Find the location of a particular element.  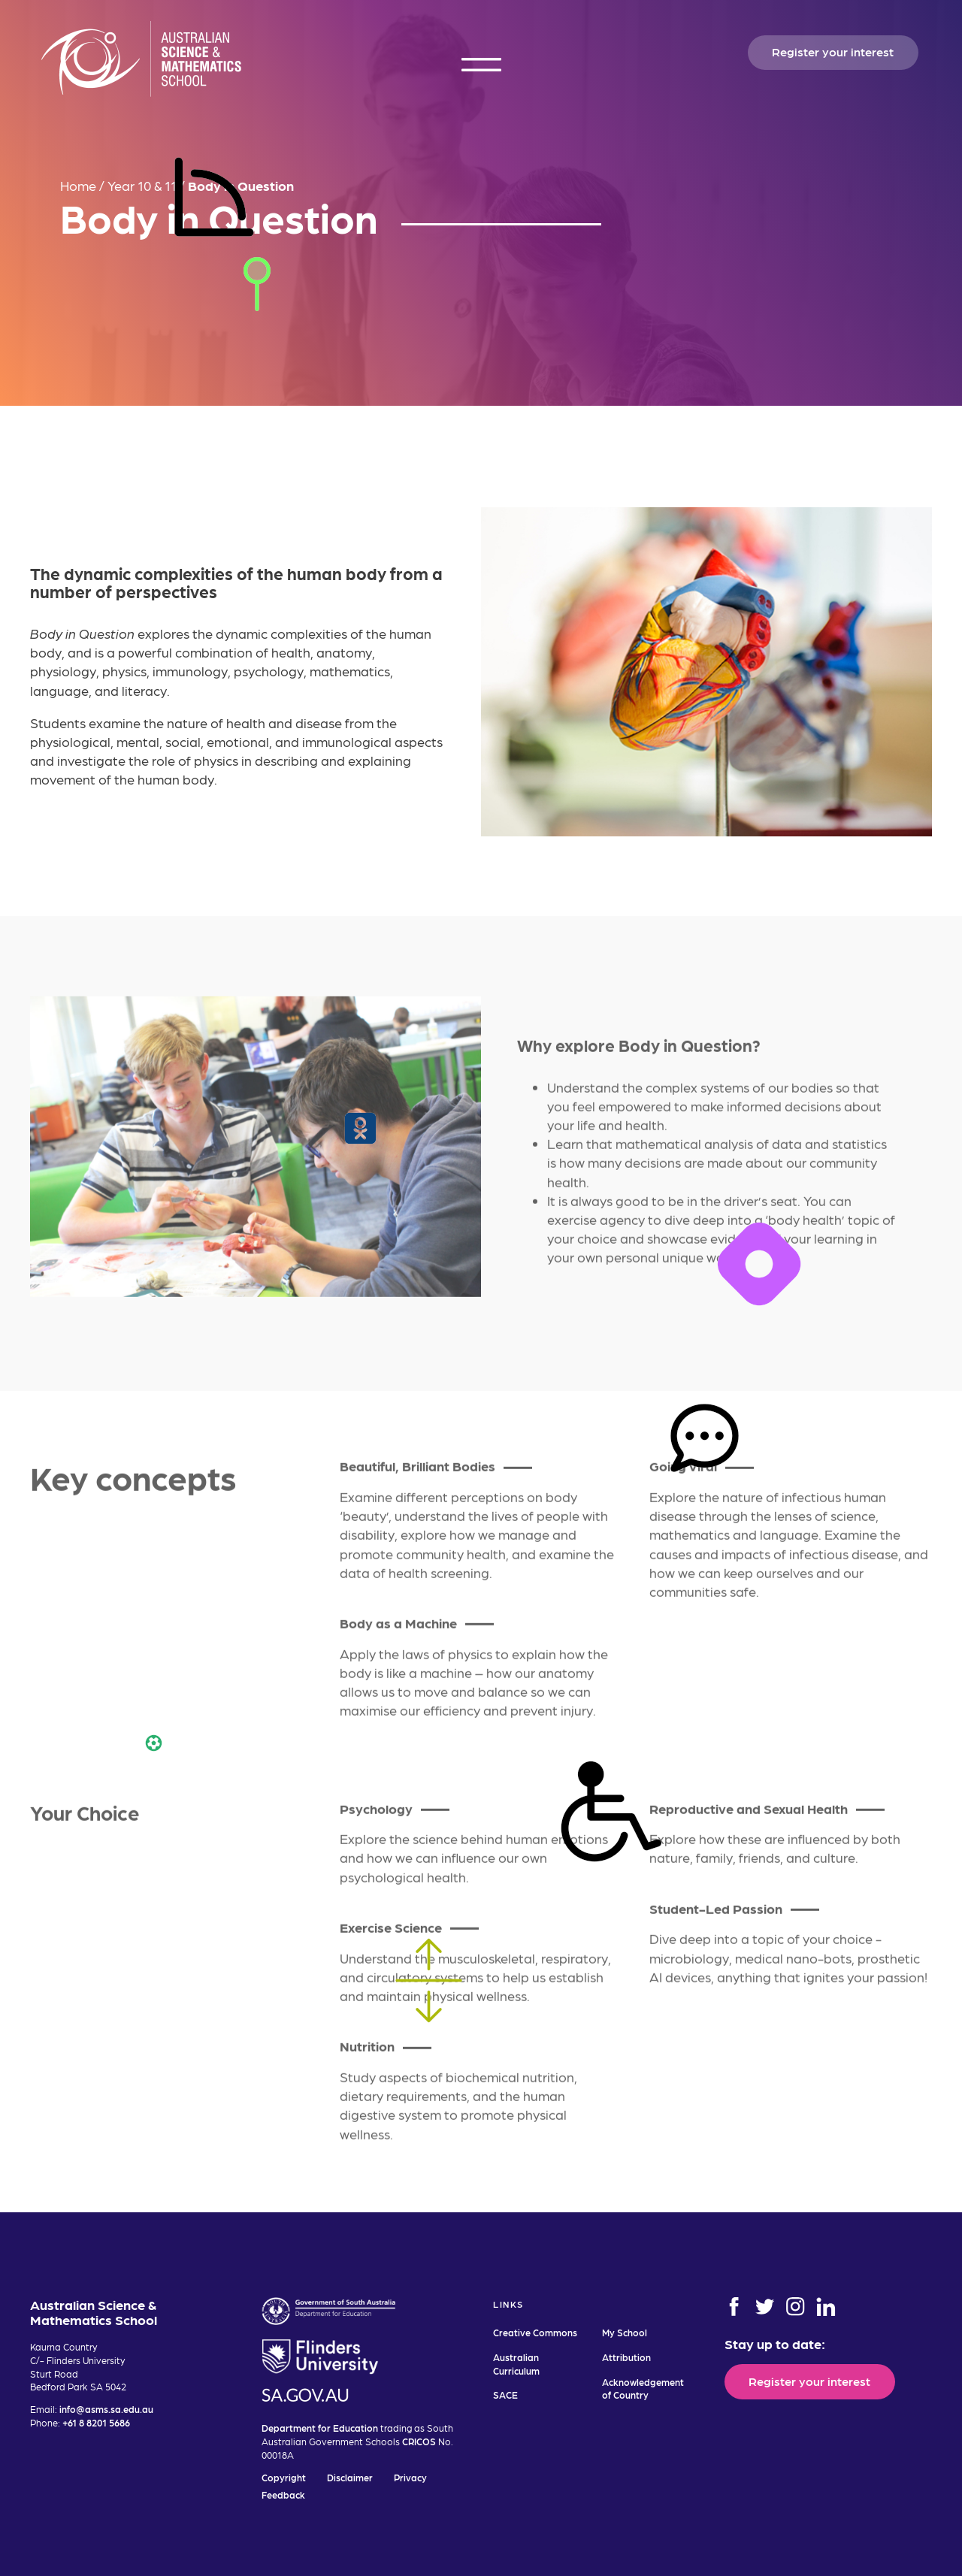

expand content vertically is located at coordinates (428, 1980).